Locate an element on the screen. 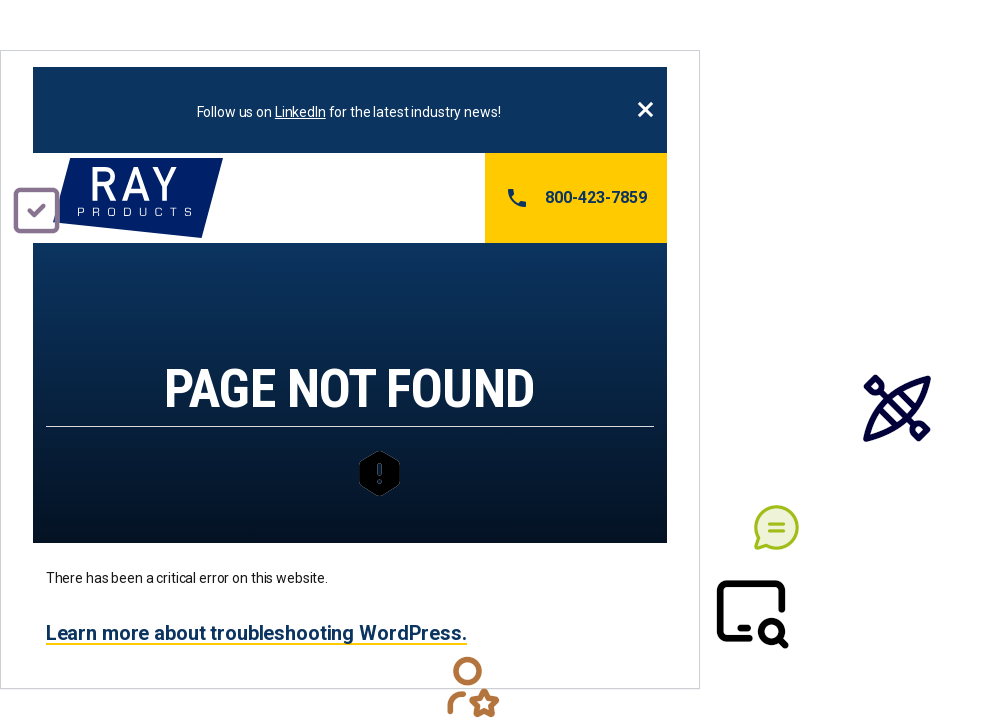 The width and height of the screenshot is (1005, 720). indicates a warning or alert status is located at coordinates (379, 473).